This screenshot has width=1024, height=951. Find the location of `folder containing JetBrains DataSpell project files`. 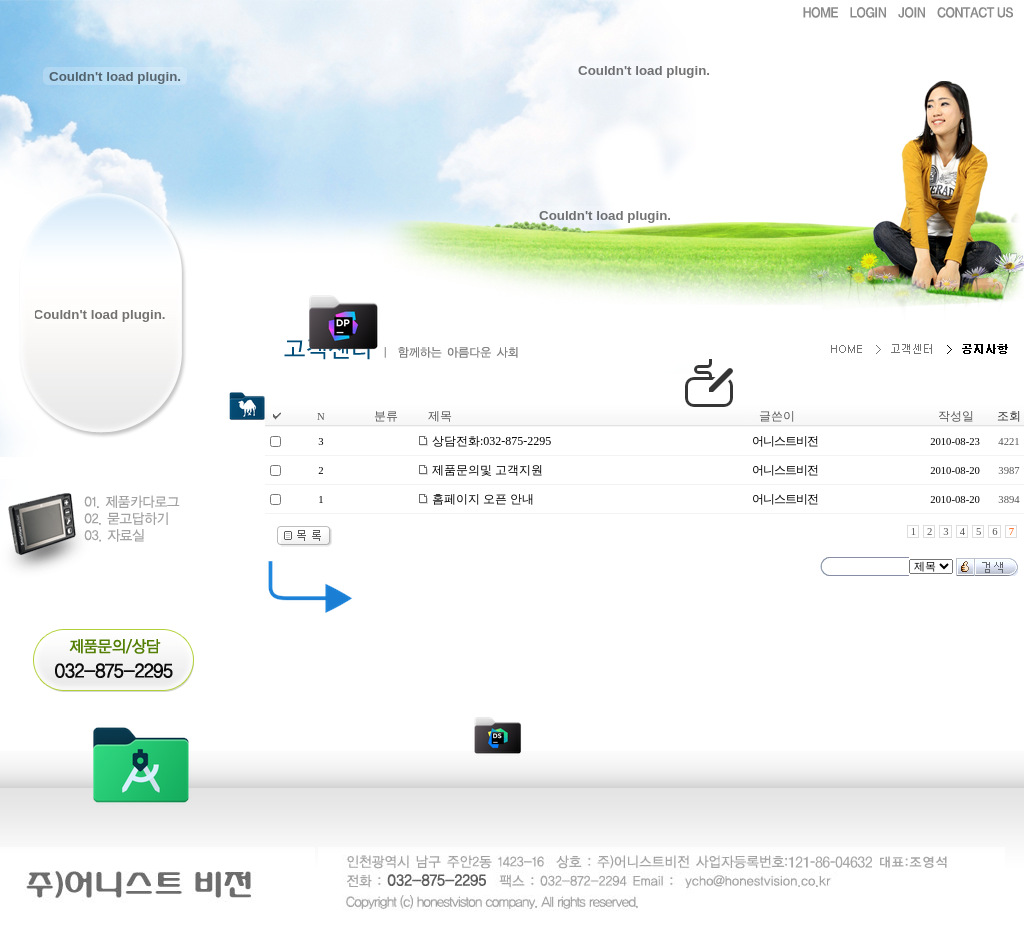

folder containing JetBrains DataSpell project files is located at coordinates (497, 736).